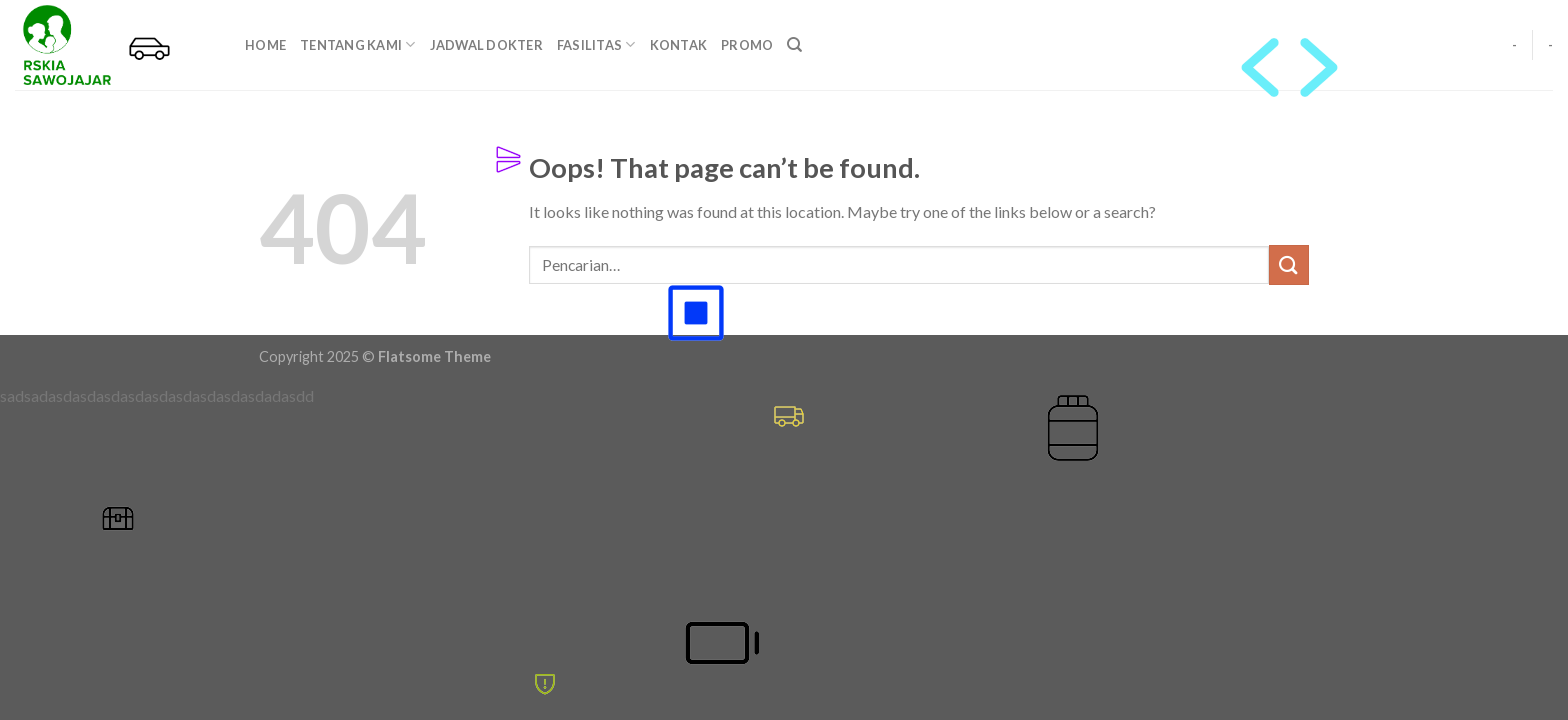 The height and width of the screenshot is (720, 1568). Describe the element at coordinates (788, 415) in the screenshot. I see `track your delivery or shipment` at that location.